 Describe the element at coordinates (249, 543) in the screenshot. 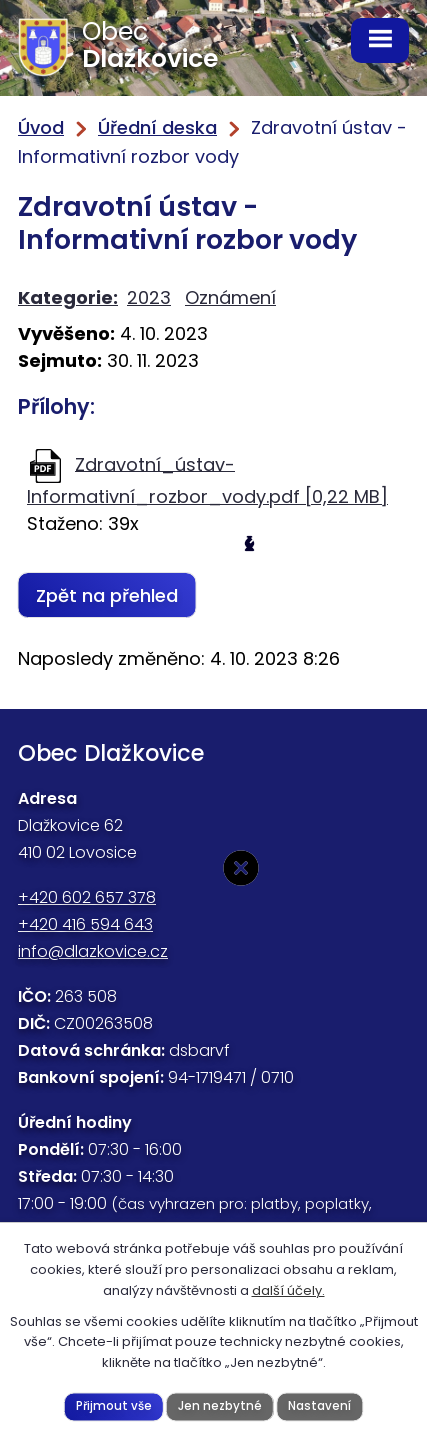

I see `represents the bishop piece in a chess game` at that location.